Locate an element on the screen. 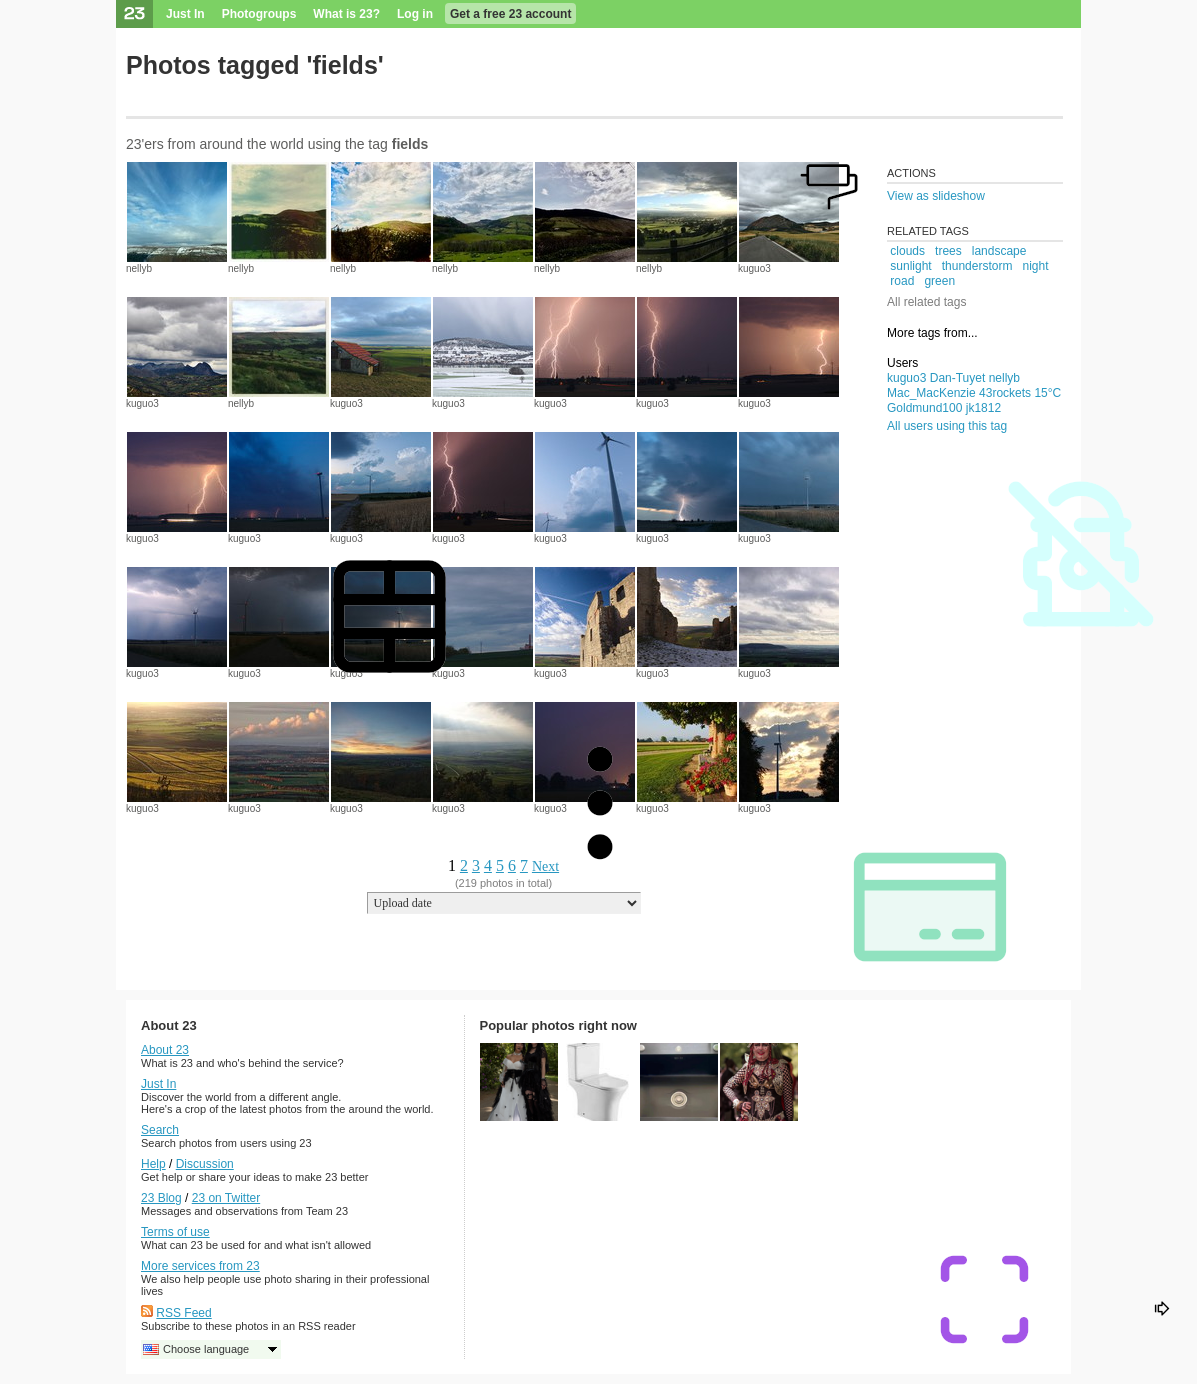 The height and width of the screenshot is (1384, 1197). open more options menu is located at coordinates (600, 803).